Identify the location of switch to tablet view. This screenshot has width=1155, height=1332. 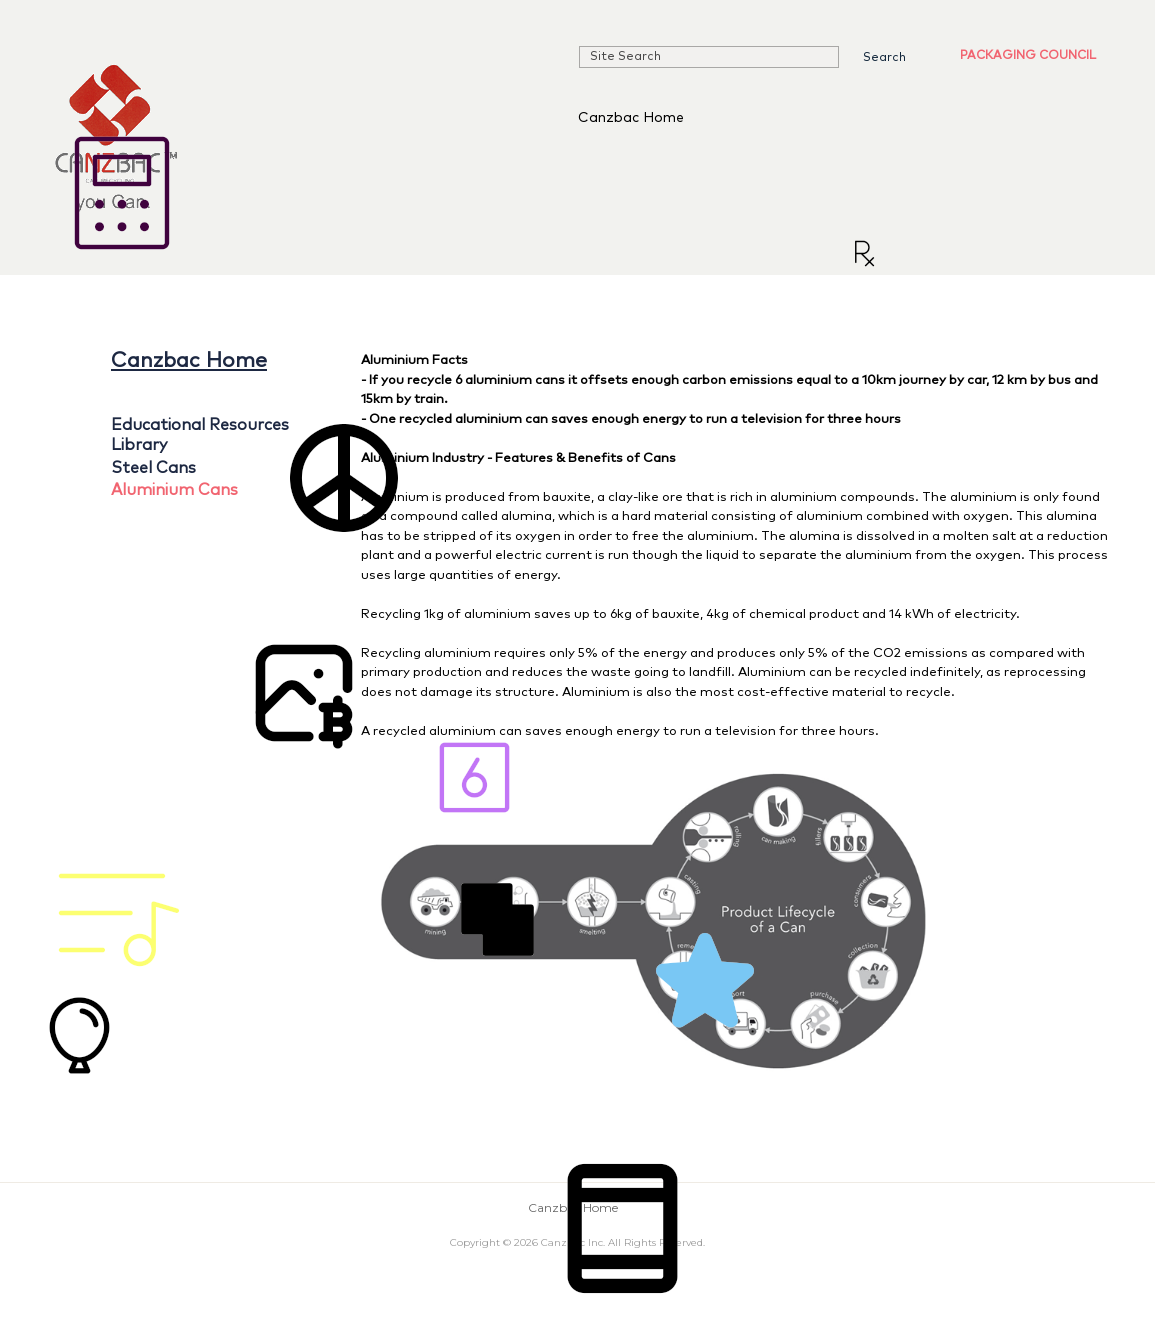
(622, 1228).